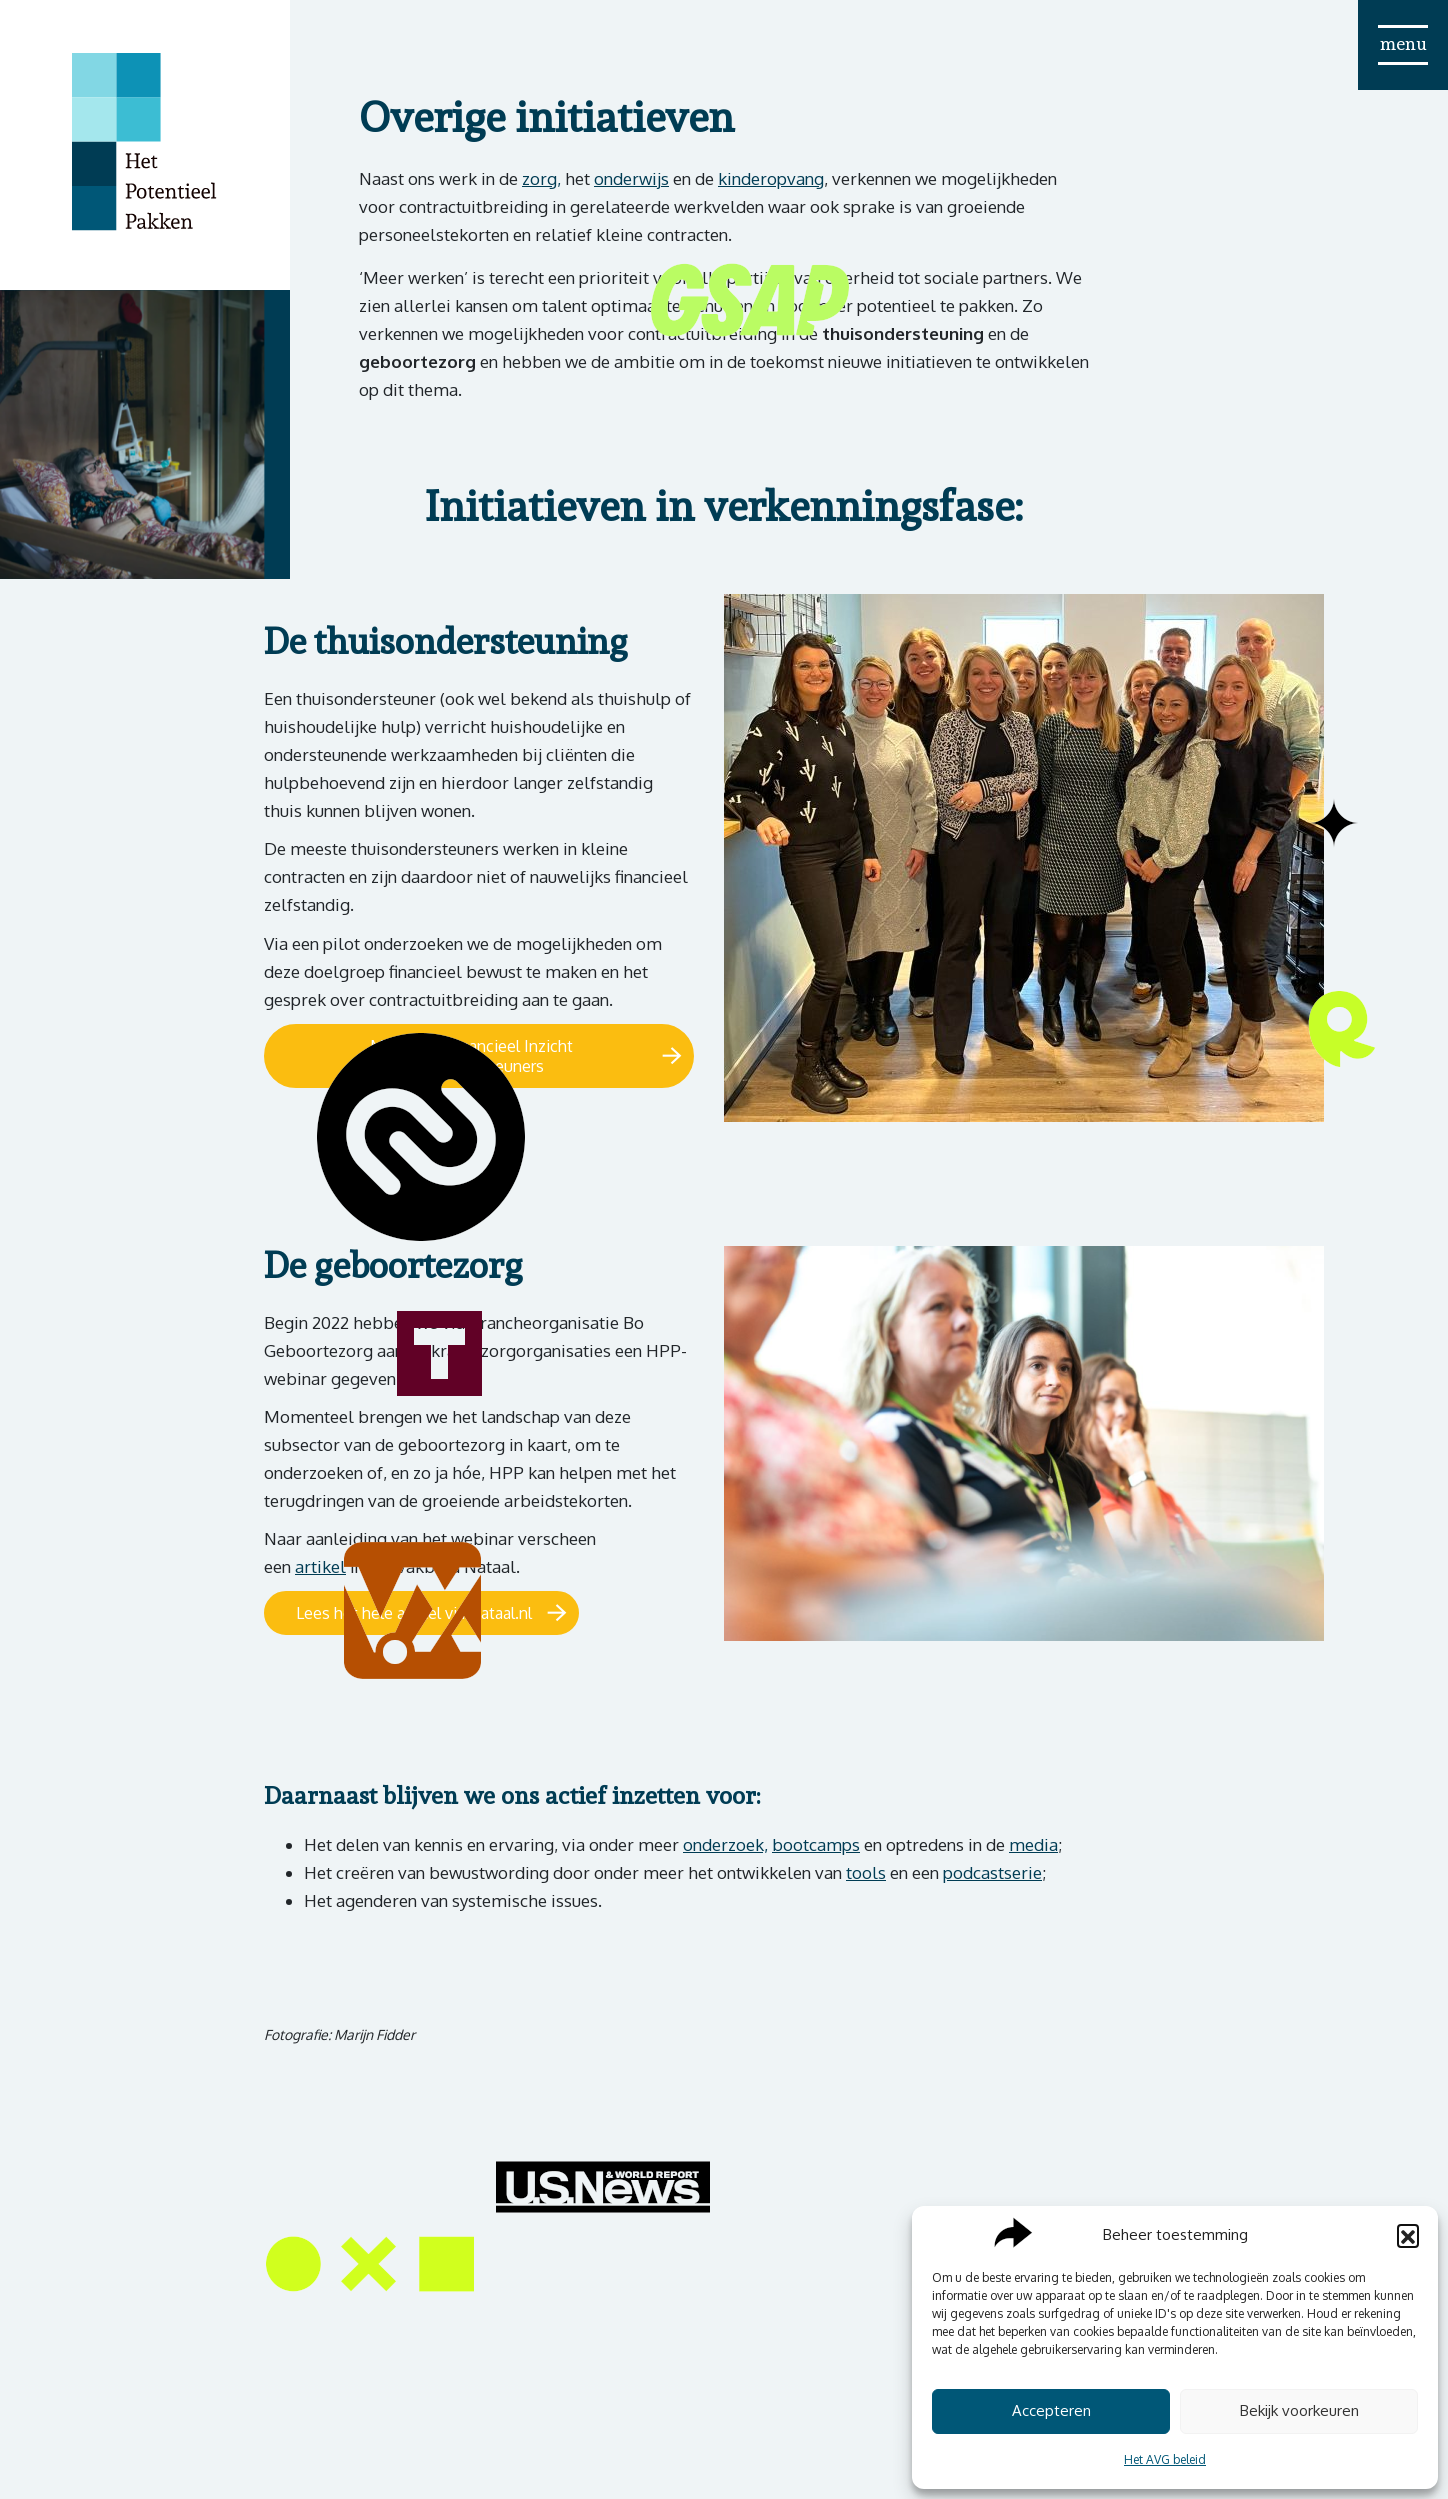 The height and width of the screenshot is (2499, 1448). What do you see at coordinates (750, 300) in the screenshot?
I see `GSAP (GreenSock Animation Platform) brand logo` at bounding box center [750, 300].